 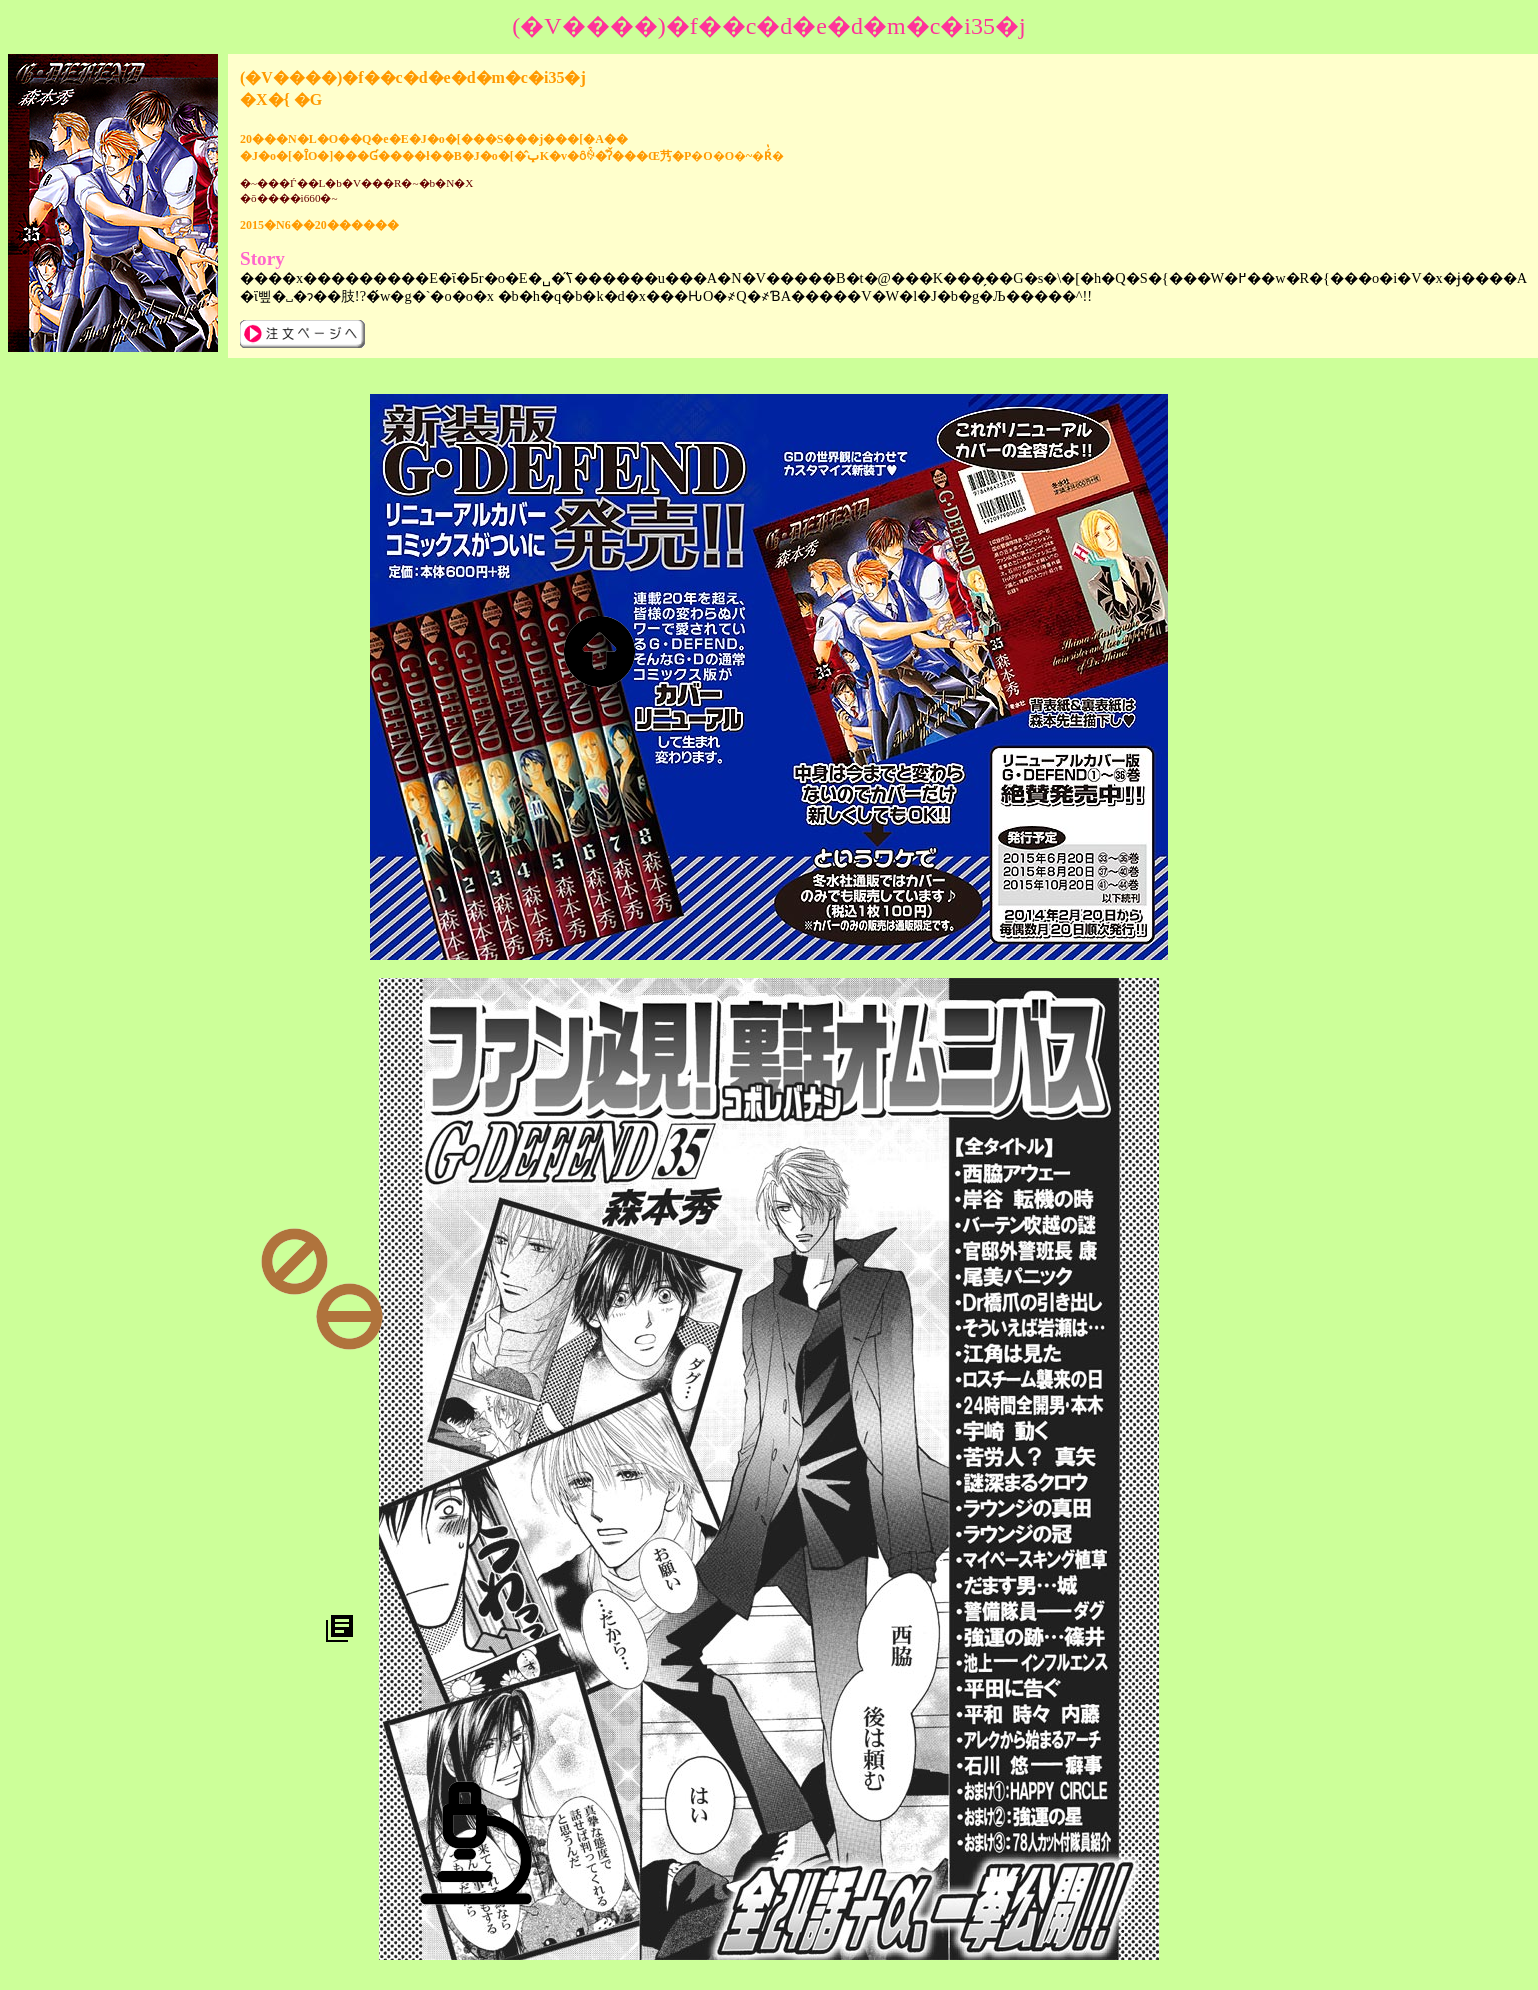 What do you see at coordinates (599, 651) in the screenshot?
I see `upload a file or document` at bounding box center [599, 651].